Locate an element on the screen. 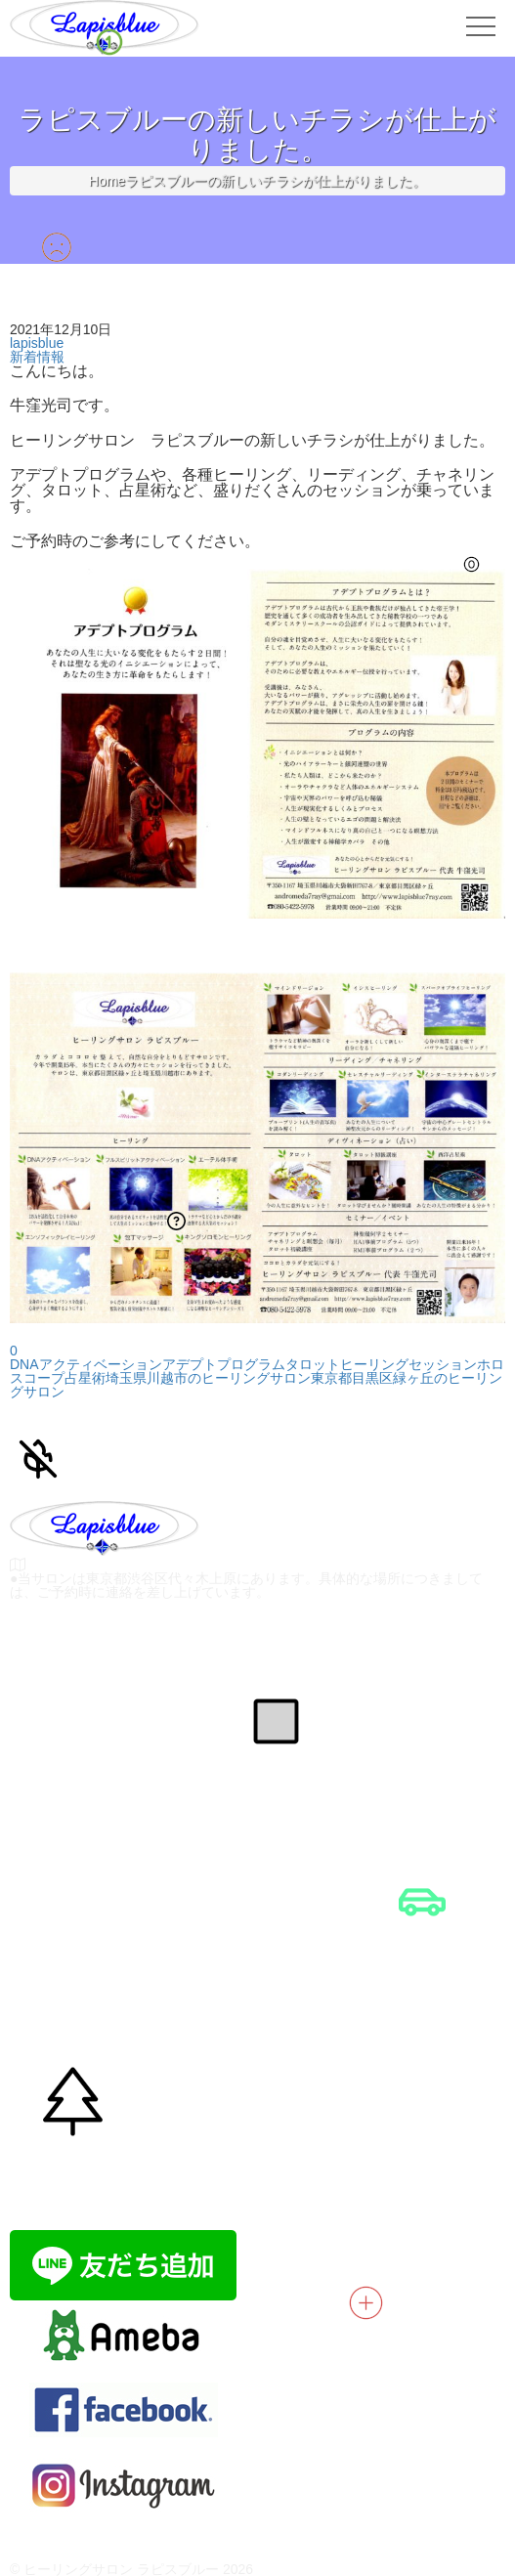 This screenshot has height=2576, width=515. access help or support is located at coordinates (176, 1221).